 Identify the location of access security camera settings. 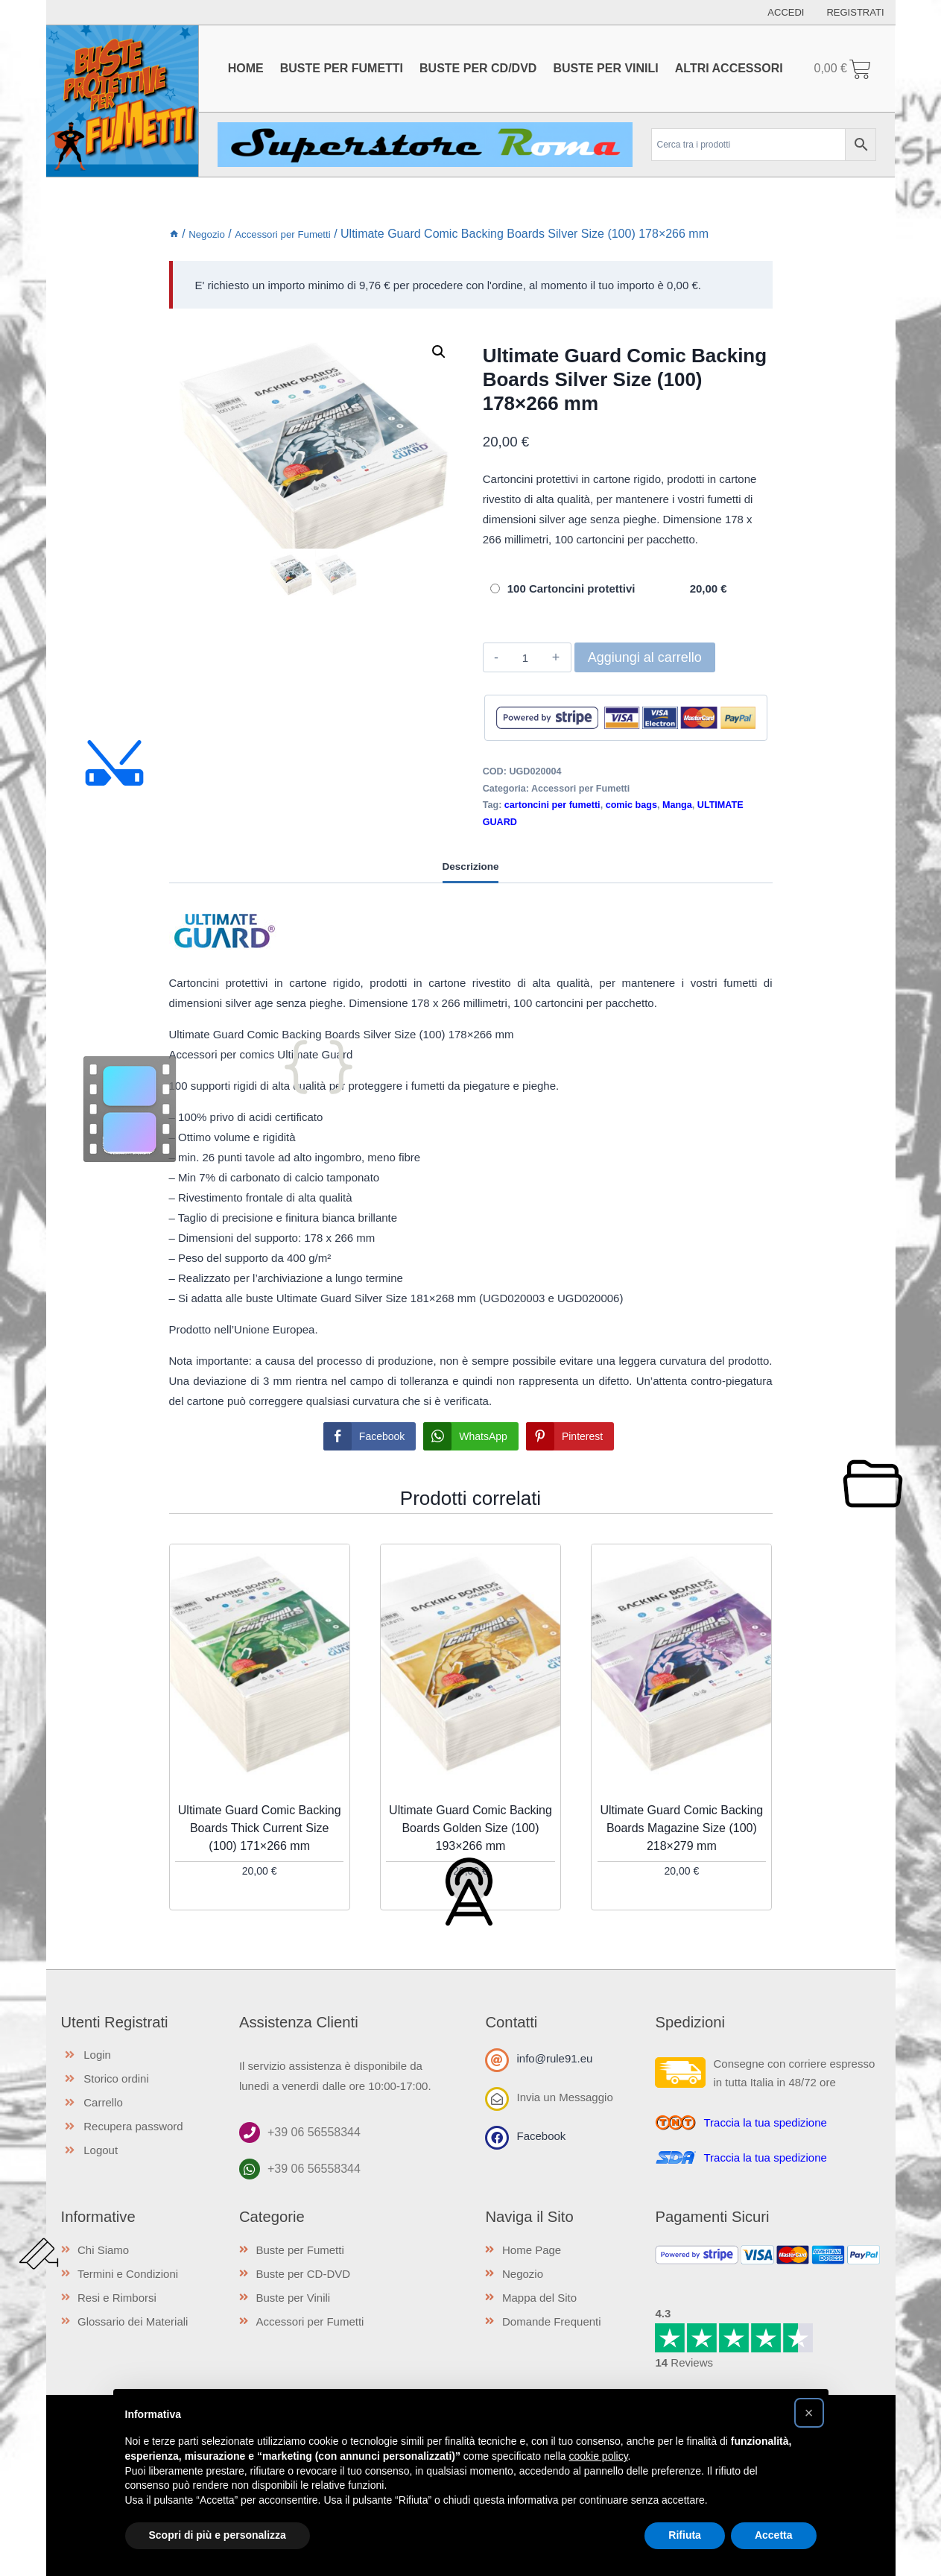
(39, 2256).